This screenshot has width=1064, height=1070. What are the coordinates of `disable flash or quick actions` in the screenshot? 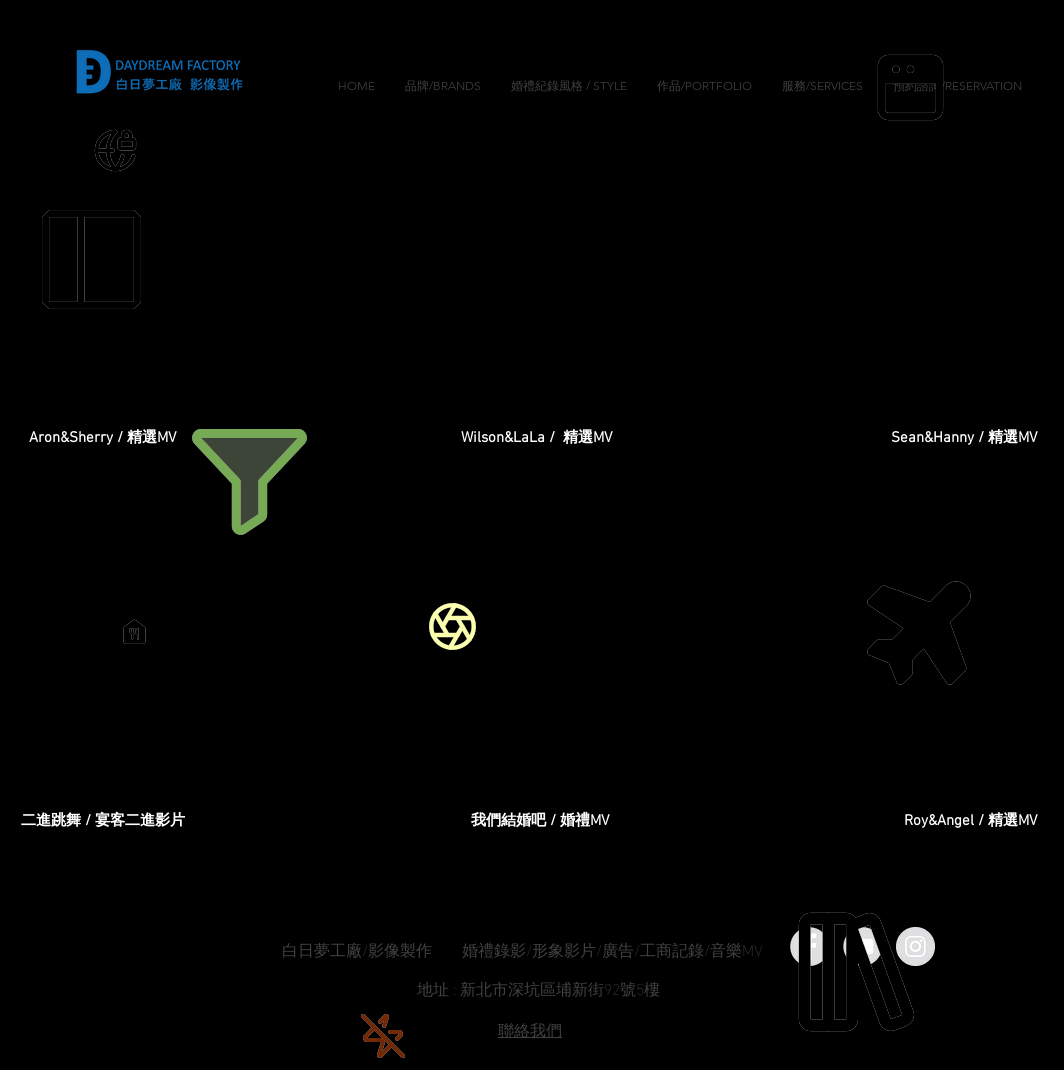 It's located at (383, 1036).